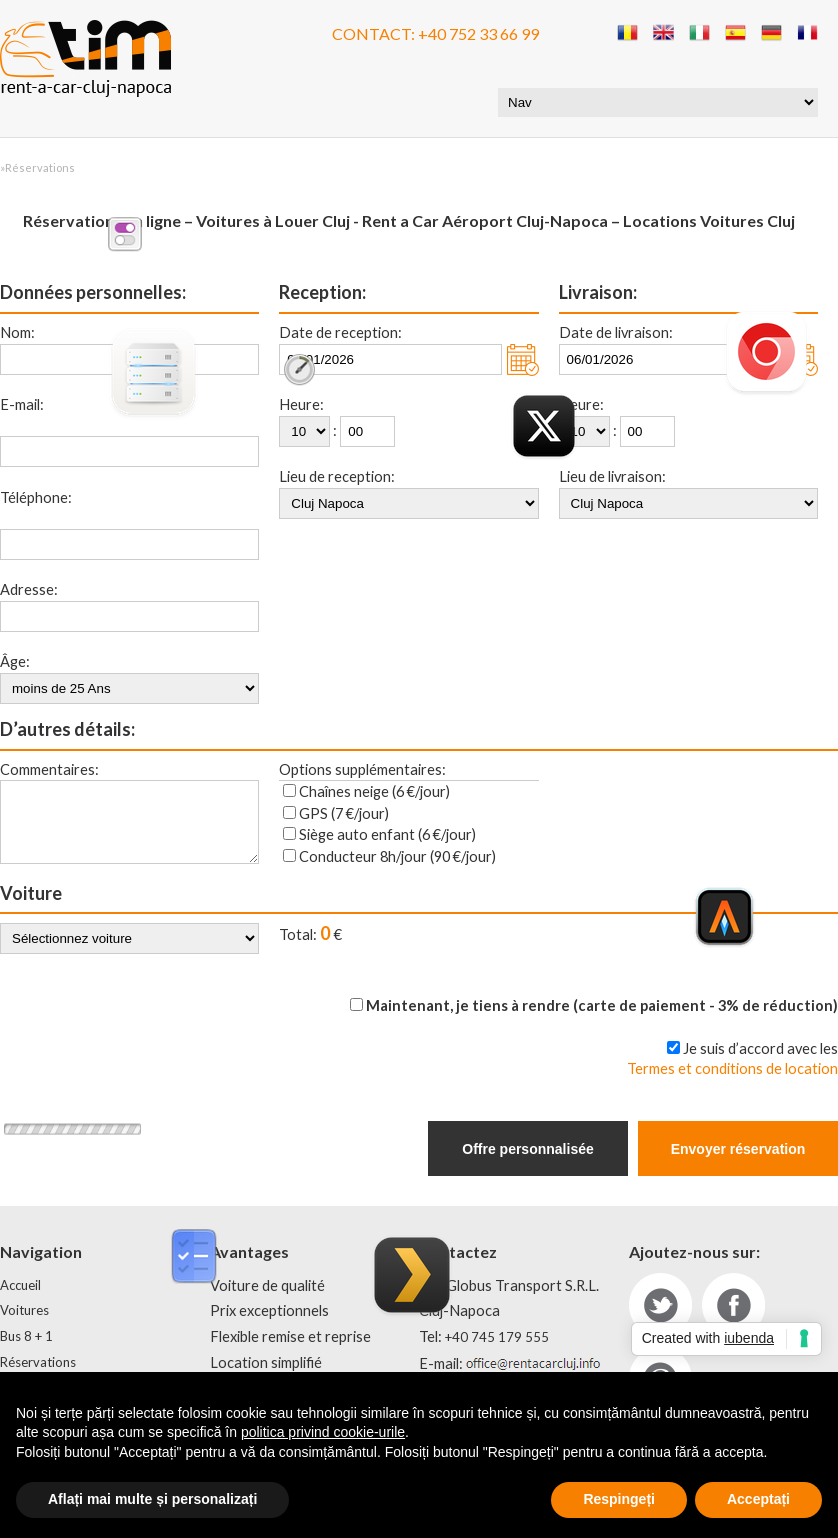 The image size is (838, 1538). I want to click on launch alacritty terminal emulator, so click(724, 916).